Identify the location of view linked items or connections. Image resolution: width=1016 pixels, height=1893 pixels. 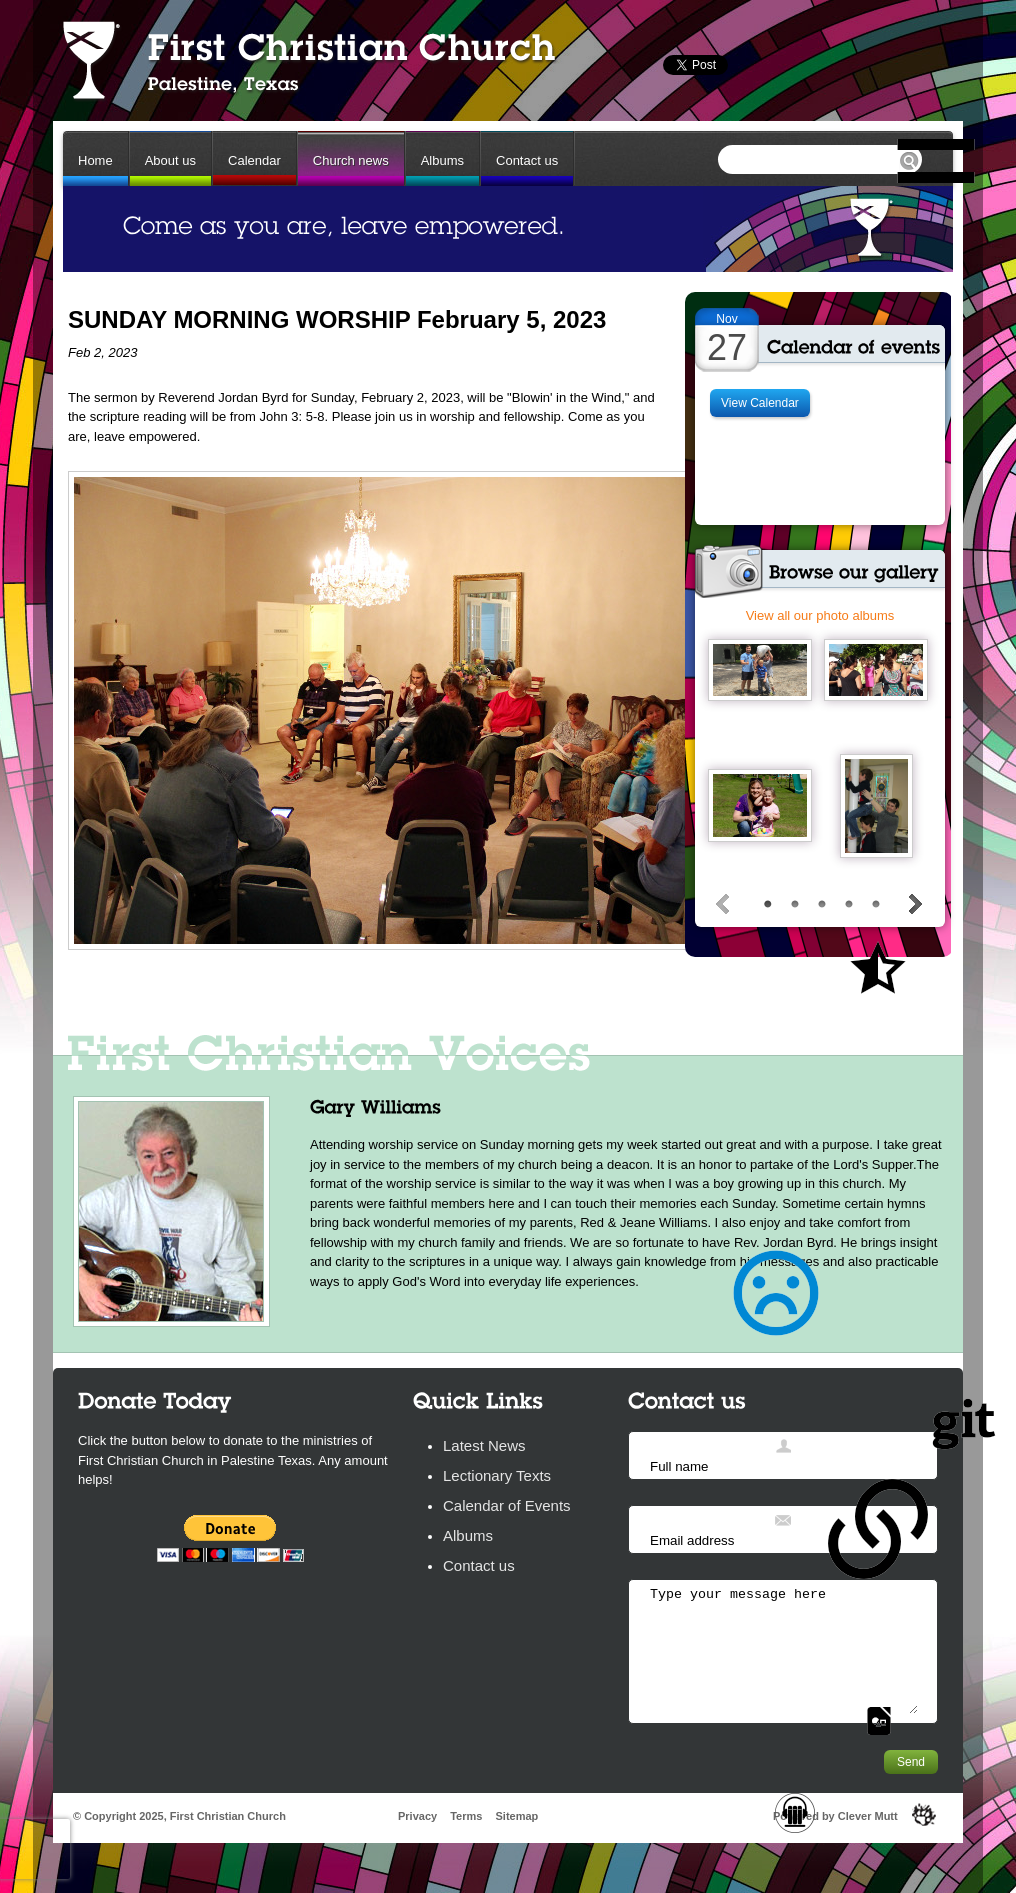
(878, 1529).